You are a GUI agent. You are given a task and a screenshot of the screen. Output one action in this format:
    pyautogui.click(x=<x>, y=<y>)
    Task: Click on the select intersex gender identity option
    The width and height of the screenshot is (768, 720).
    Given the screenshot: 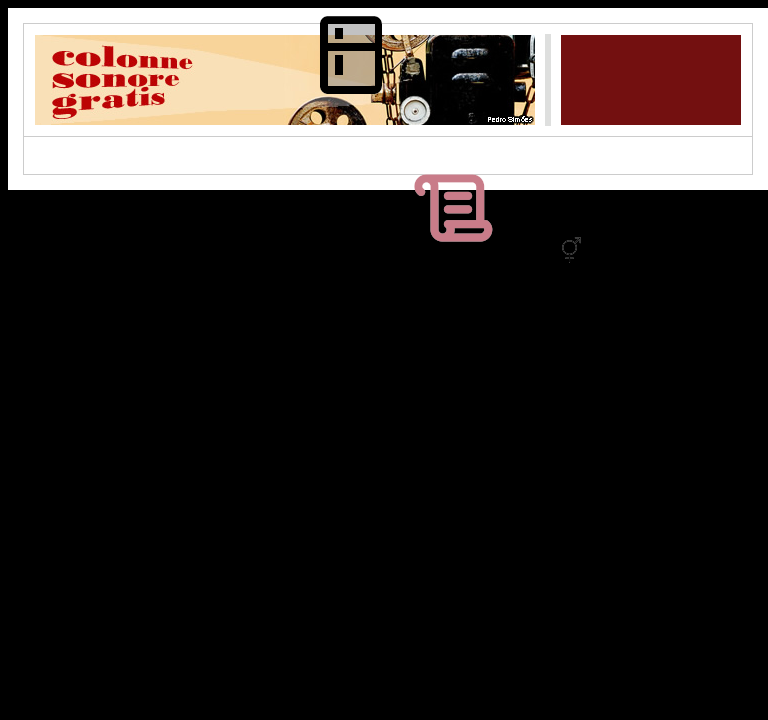 What is the action you would take?
    pyautogui.click(x=570, y=249)
    